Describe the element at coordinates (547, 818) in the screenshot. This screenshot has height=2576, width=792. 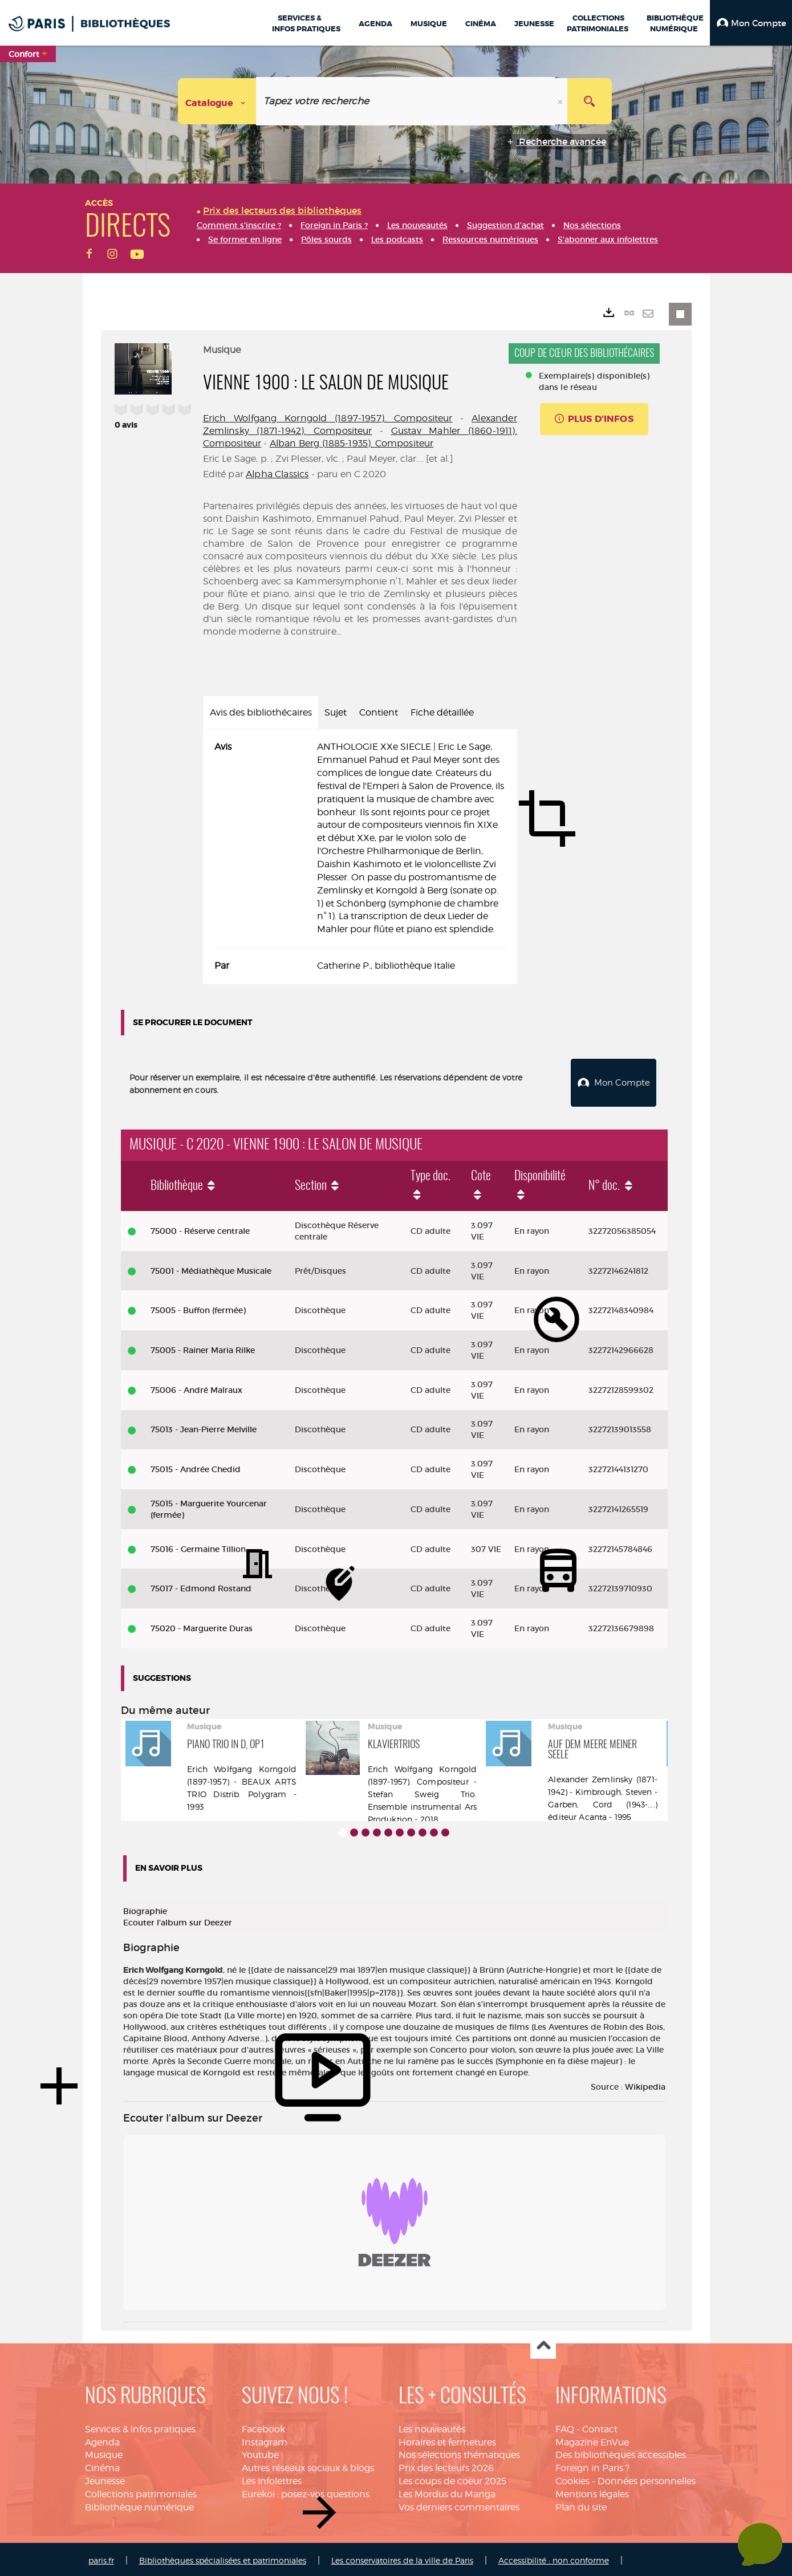
I see `crop an image` at that location.